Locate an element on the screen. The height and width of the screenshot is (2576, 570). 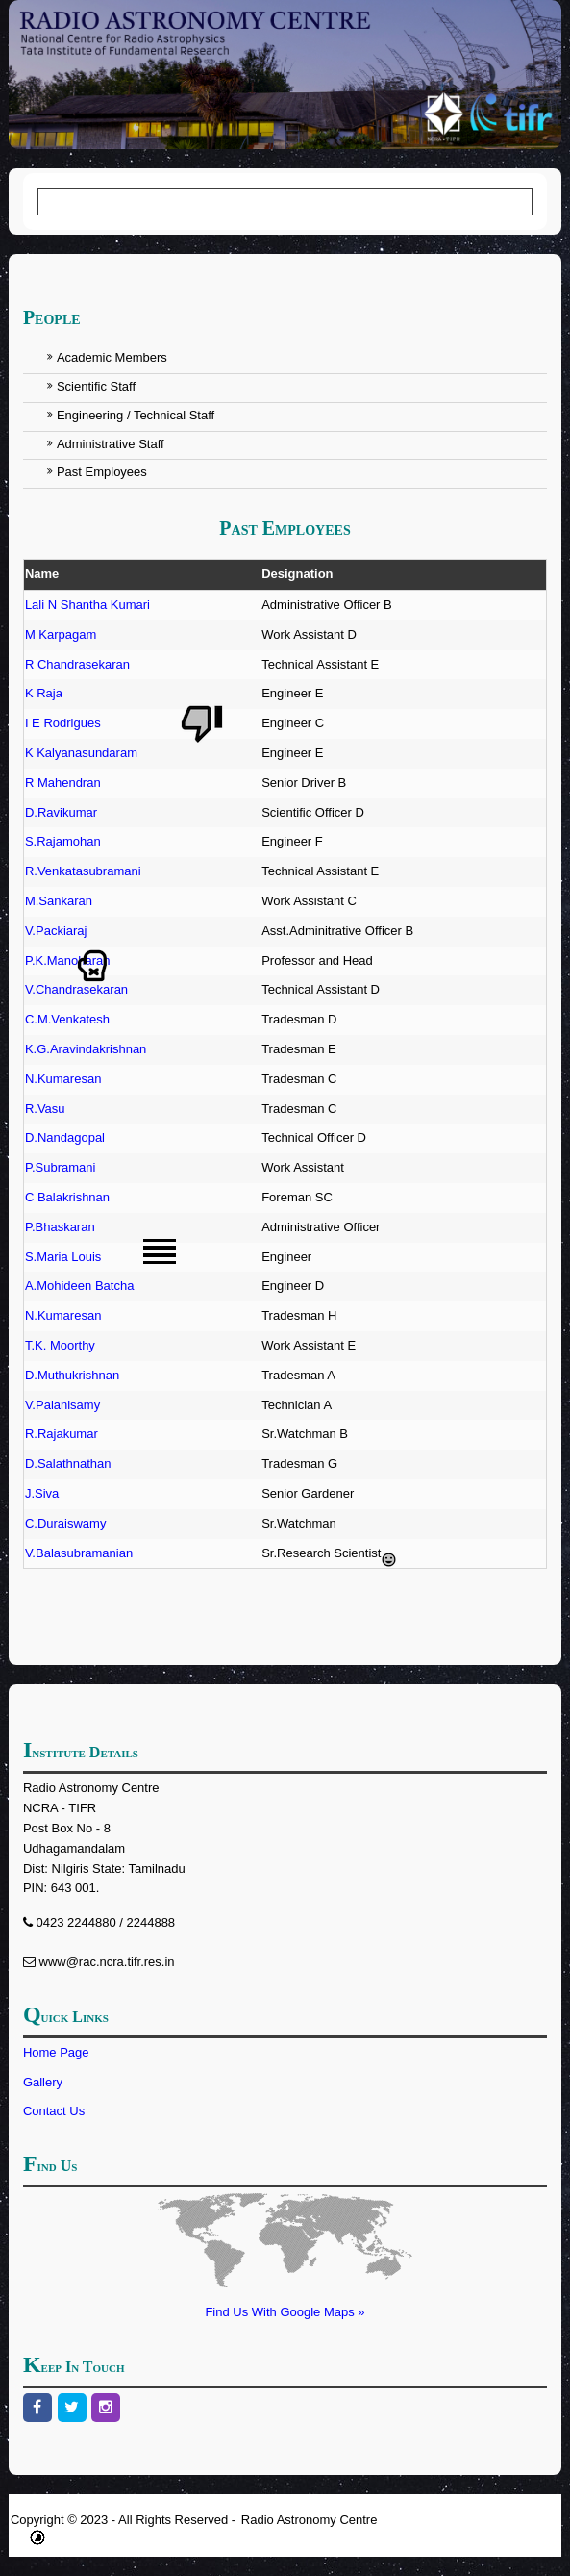
open navigation menu is located at coordinates (160, 1251).